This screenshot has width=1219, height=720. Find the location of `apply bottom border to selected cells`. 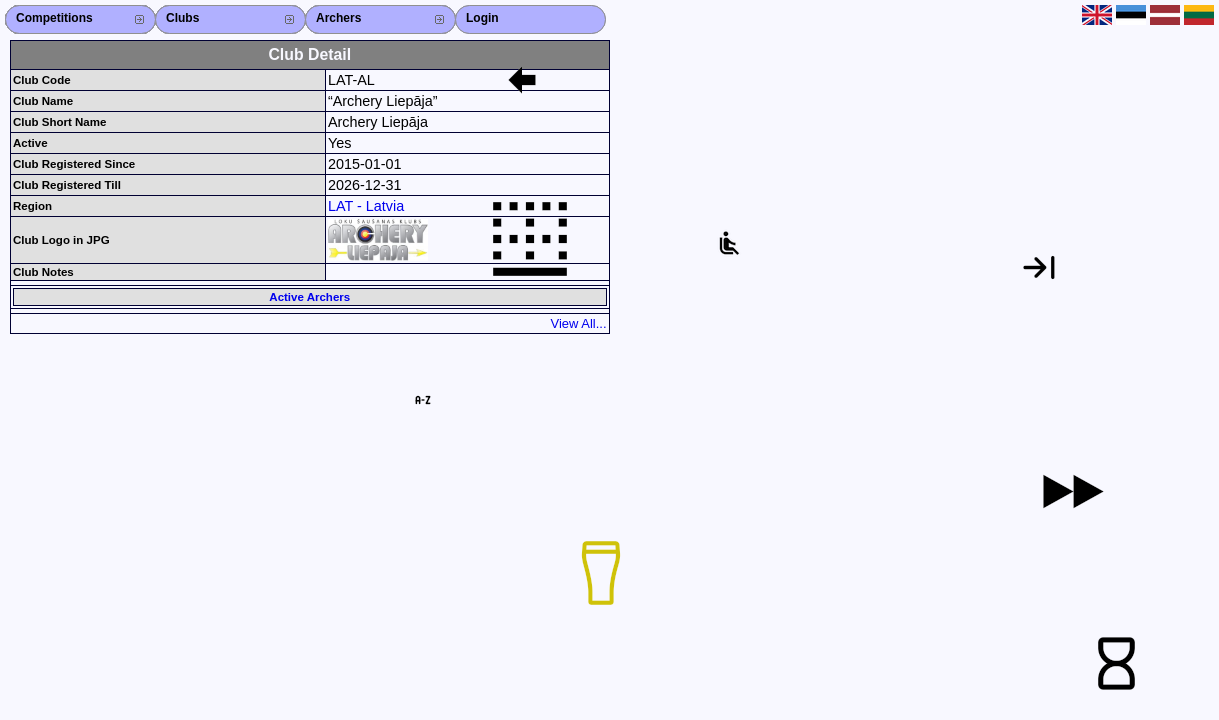

apply bottom border to selected cells is located at coordinates (530, 239).